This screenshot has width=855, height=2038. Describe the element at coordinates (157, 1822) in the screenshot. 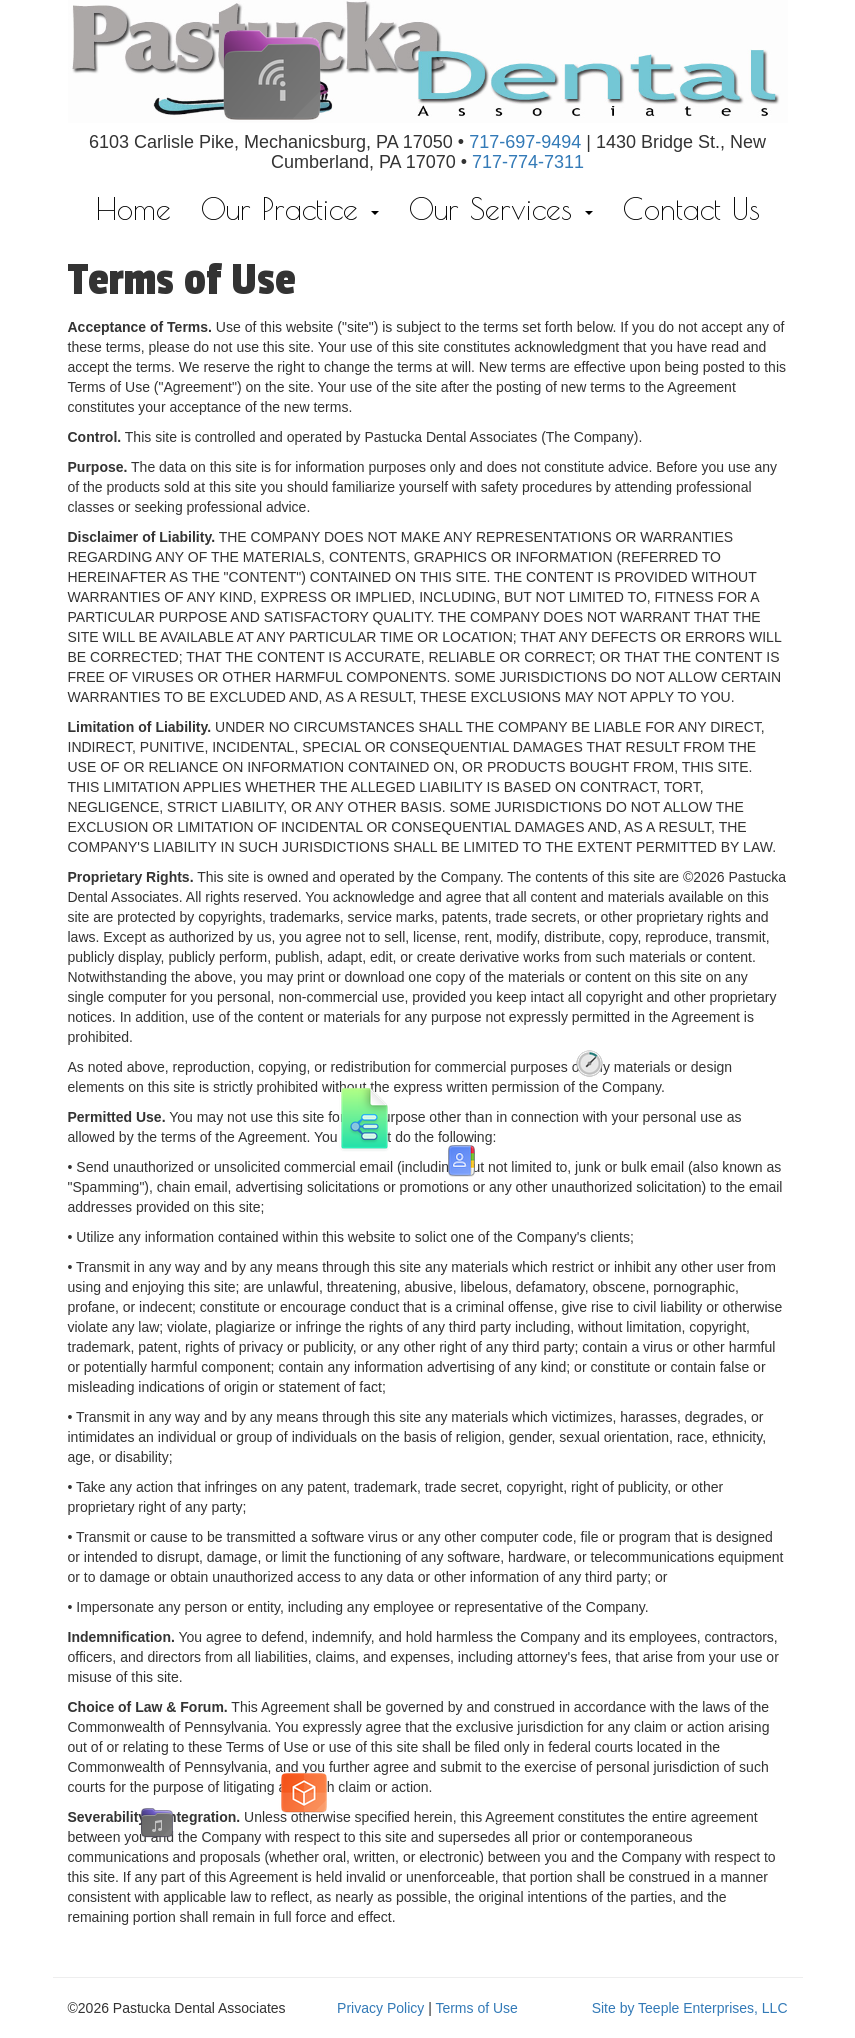

I see `open your music folder` at that location.